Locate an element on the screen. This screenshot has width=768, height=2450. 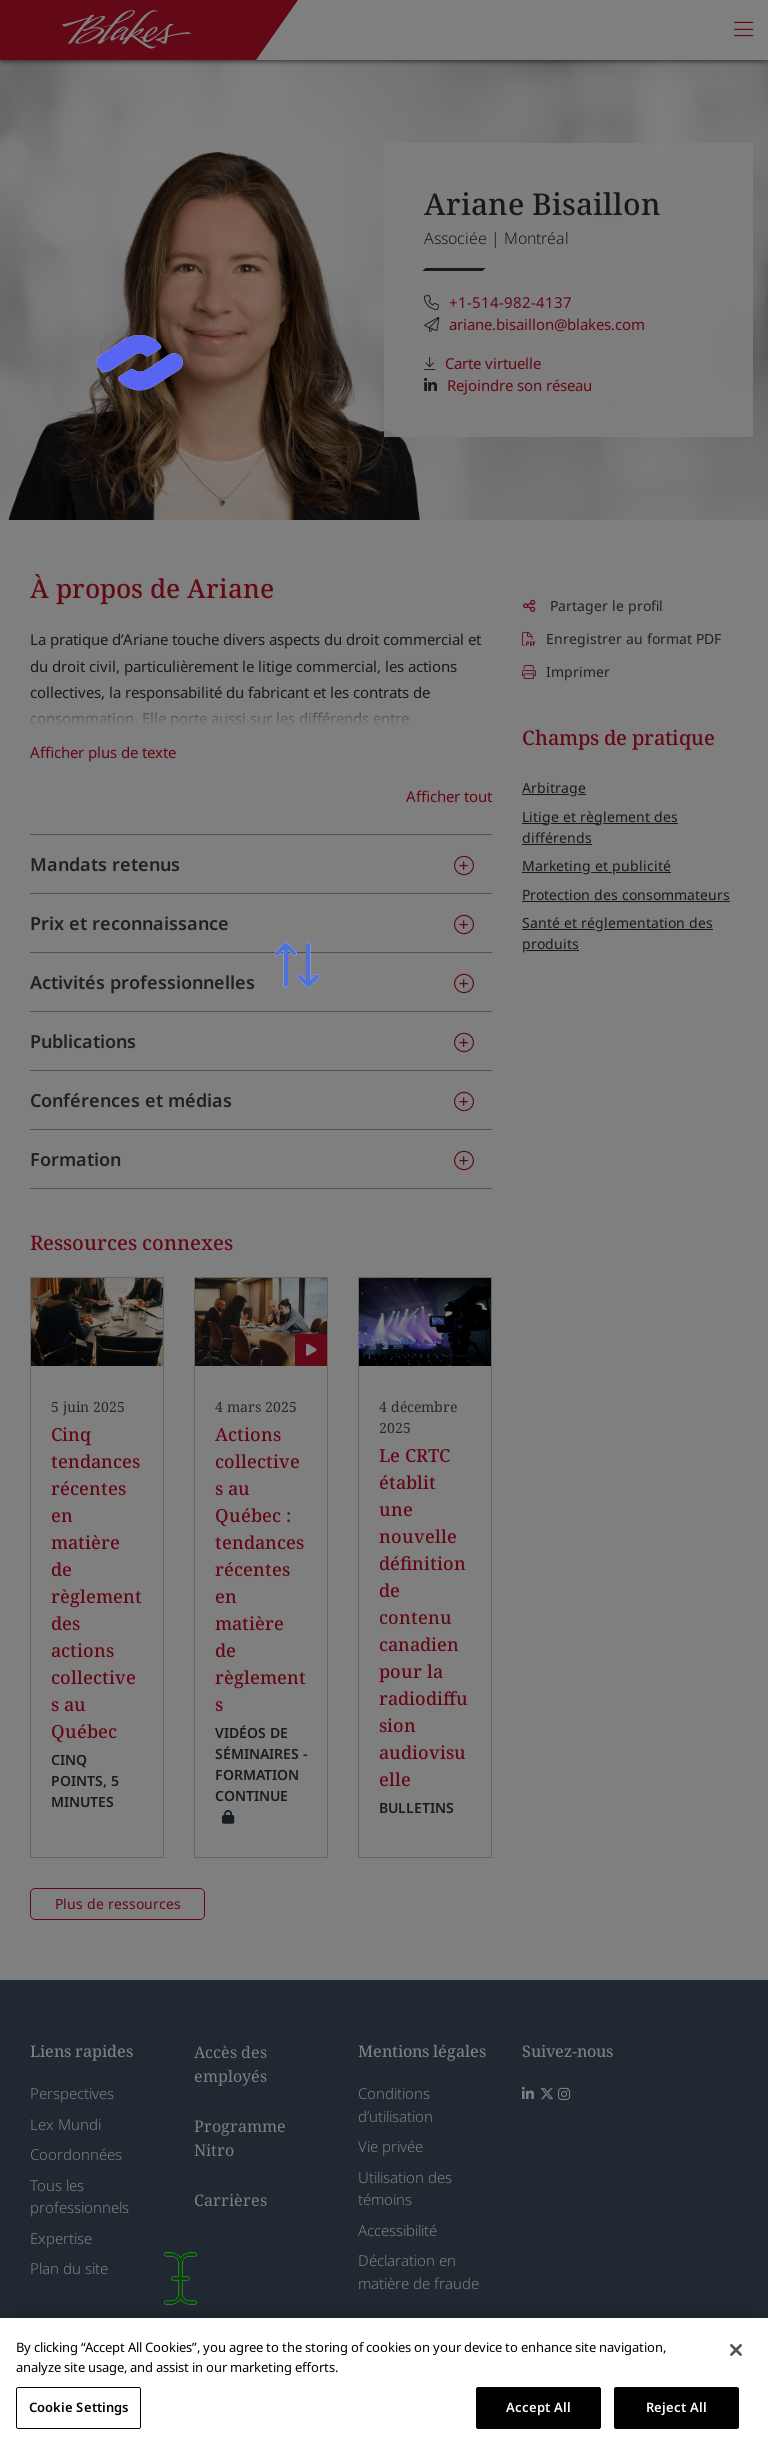
text input field is active is located at coordinates (180, 2278).